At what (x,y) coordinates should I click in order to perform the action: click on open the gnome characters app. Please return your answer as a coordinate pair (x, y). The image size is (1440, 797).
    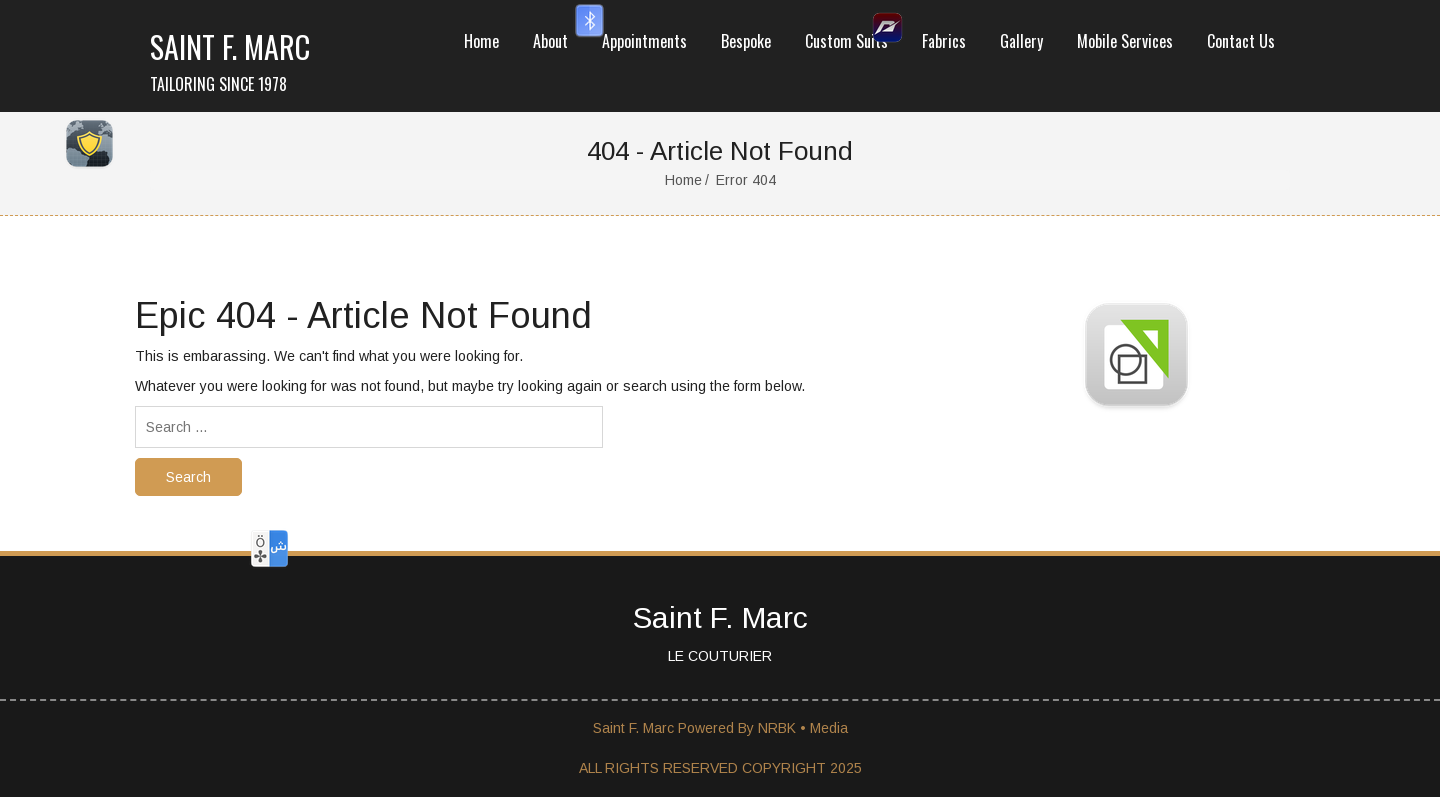
    Looking at the image, I should click on (269, 548).